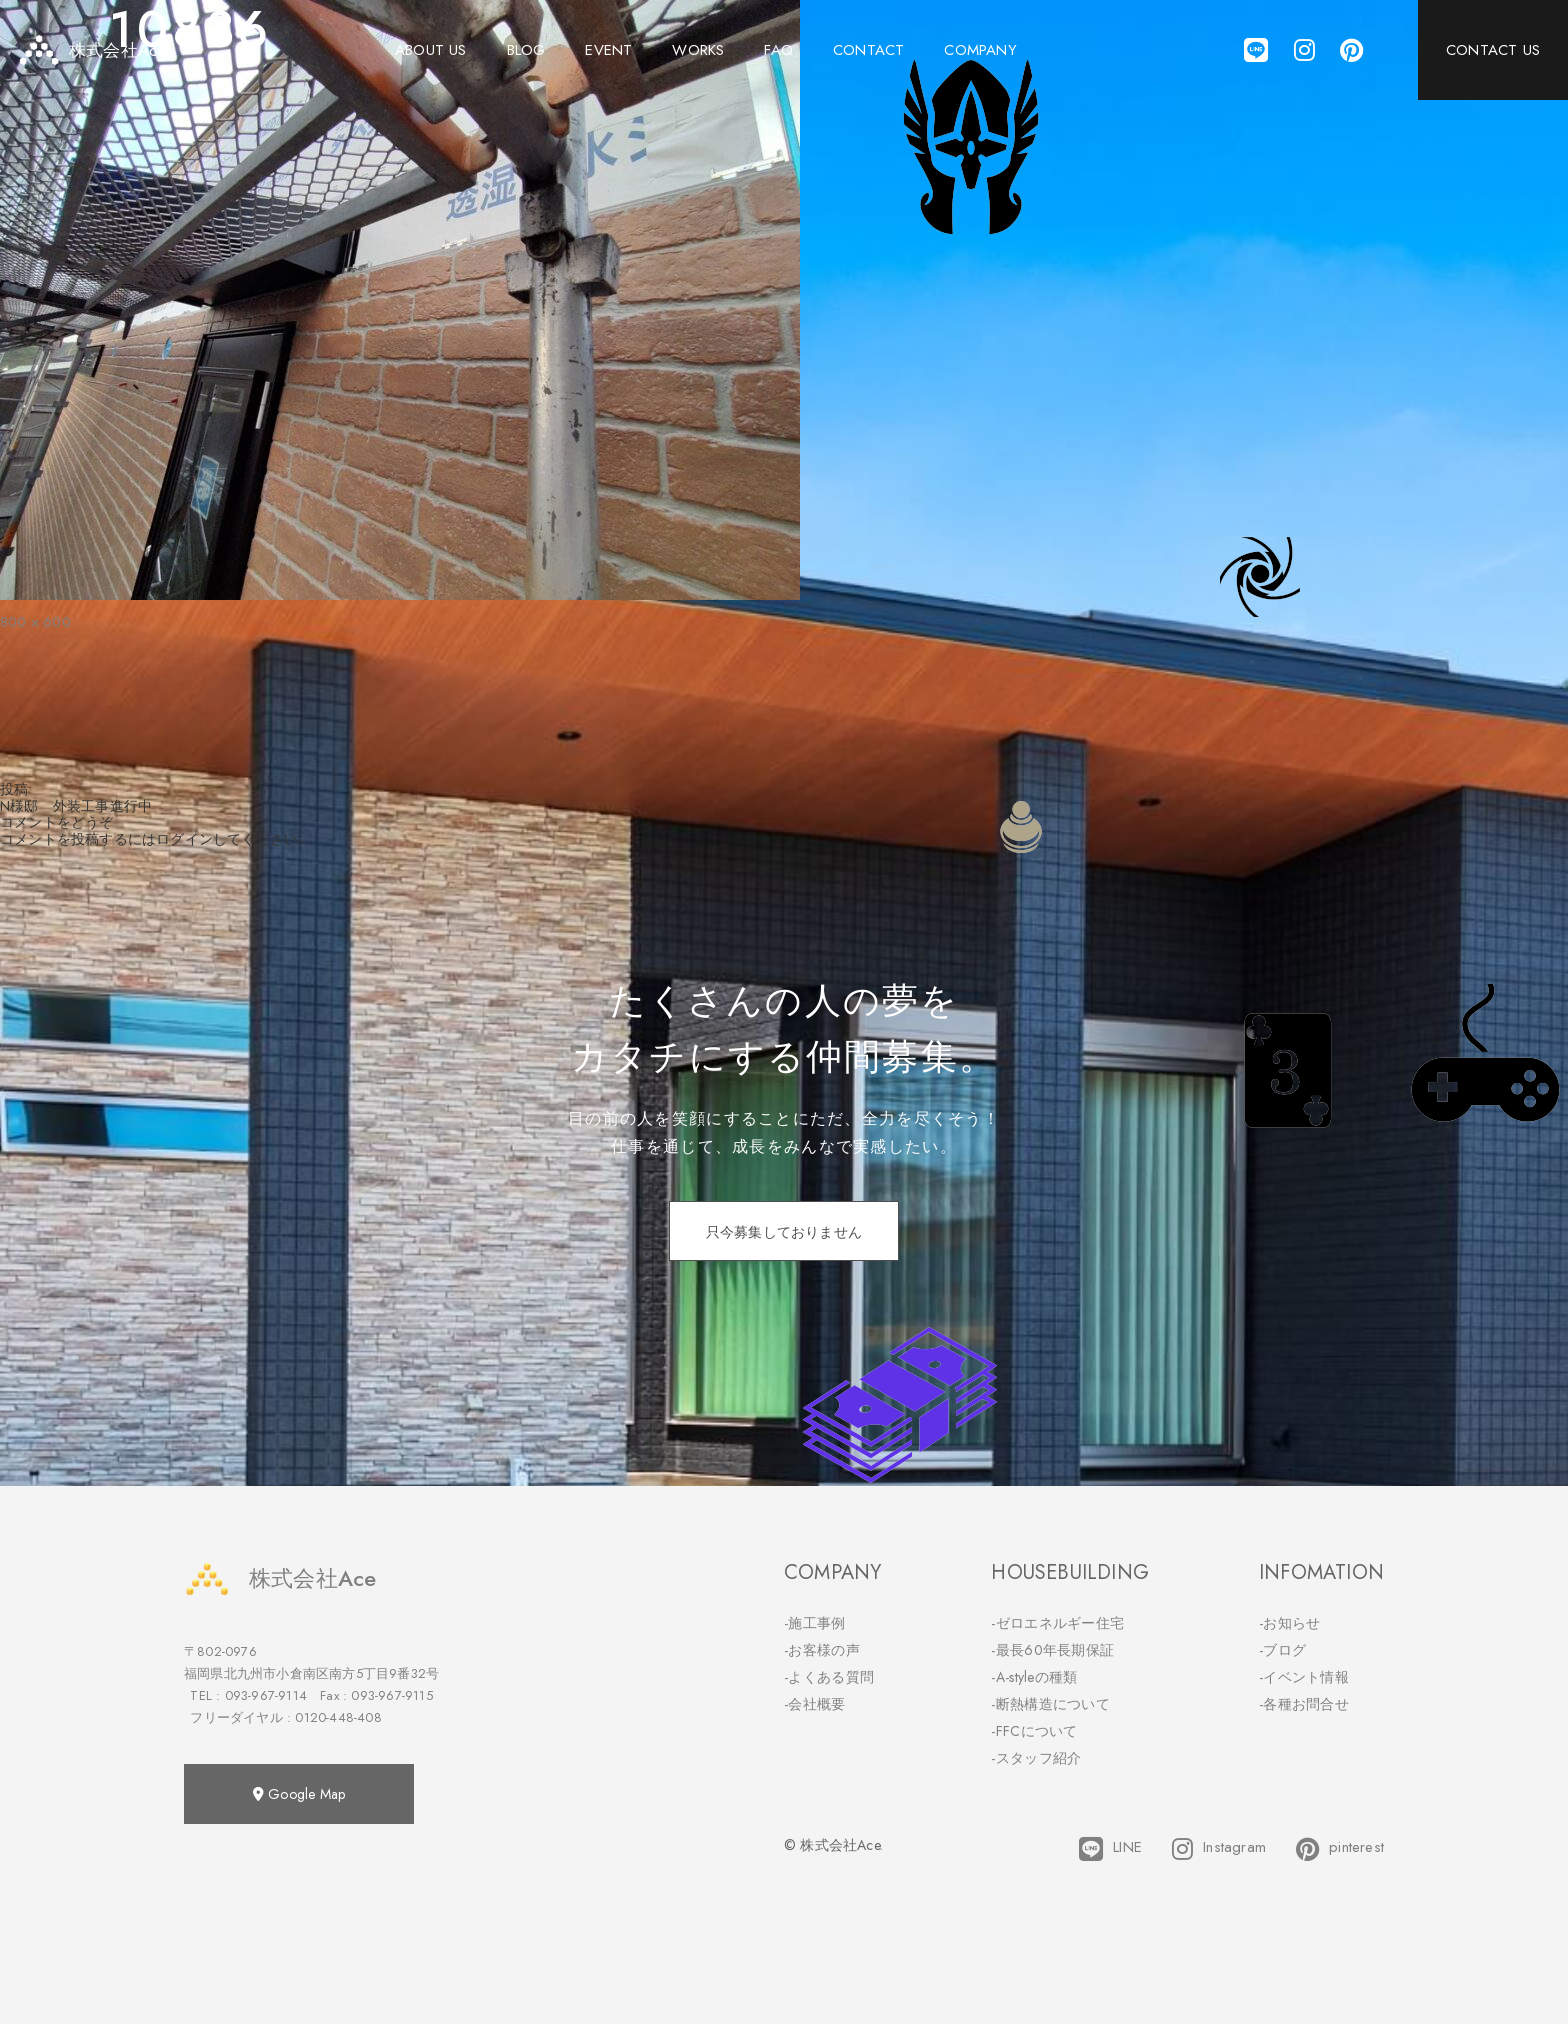 The image size is (1568, 2024). Describe the element at coordinates (1260, 577) in the screenshot. I see `spy or stealth game mode` at that location.